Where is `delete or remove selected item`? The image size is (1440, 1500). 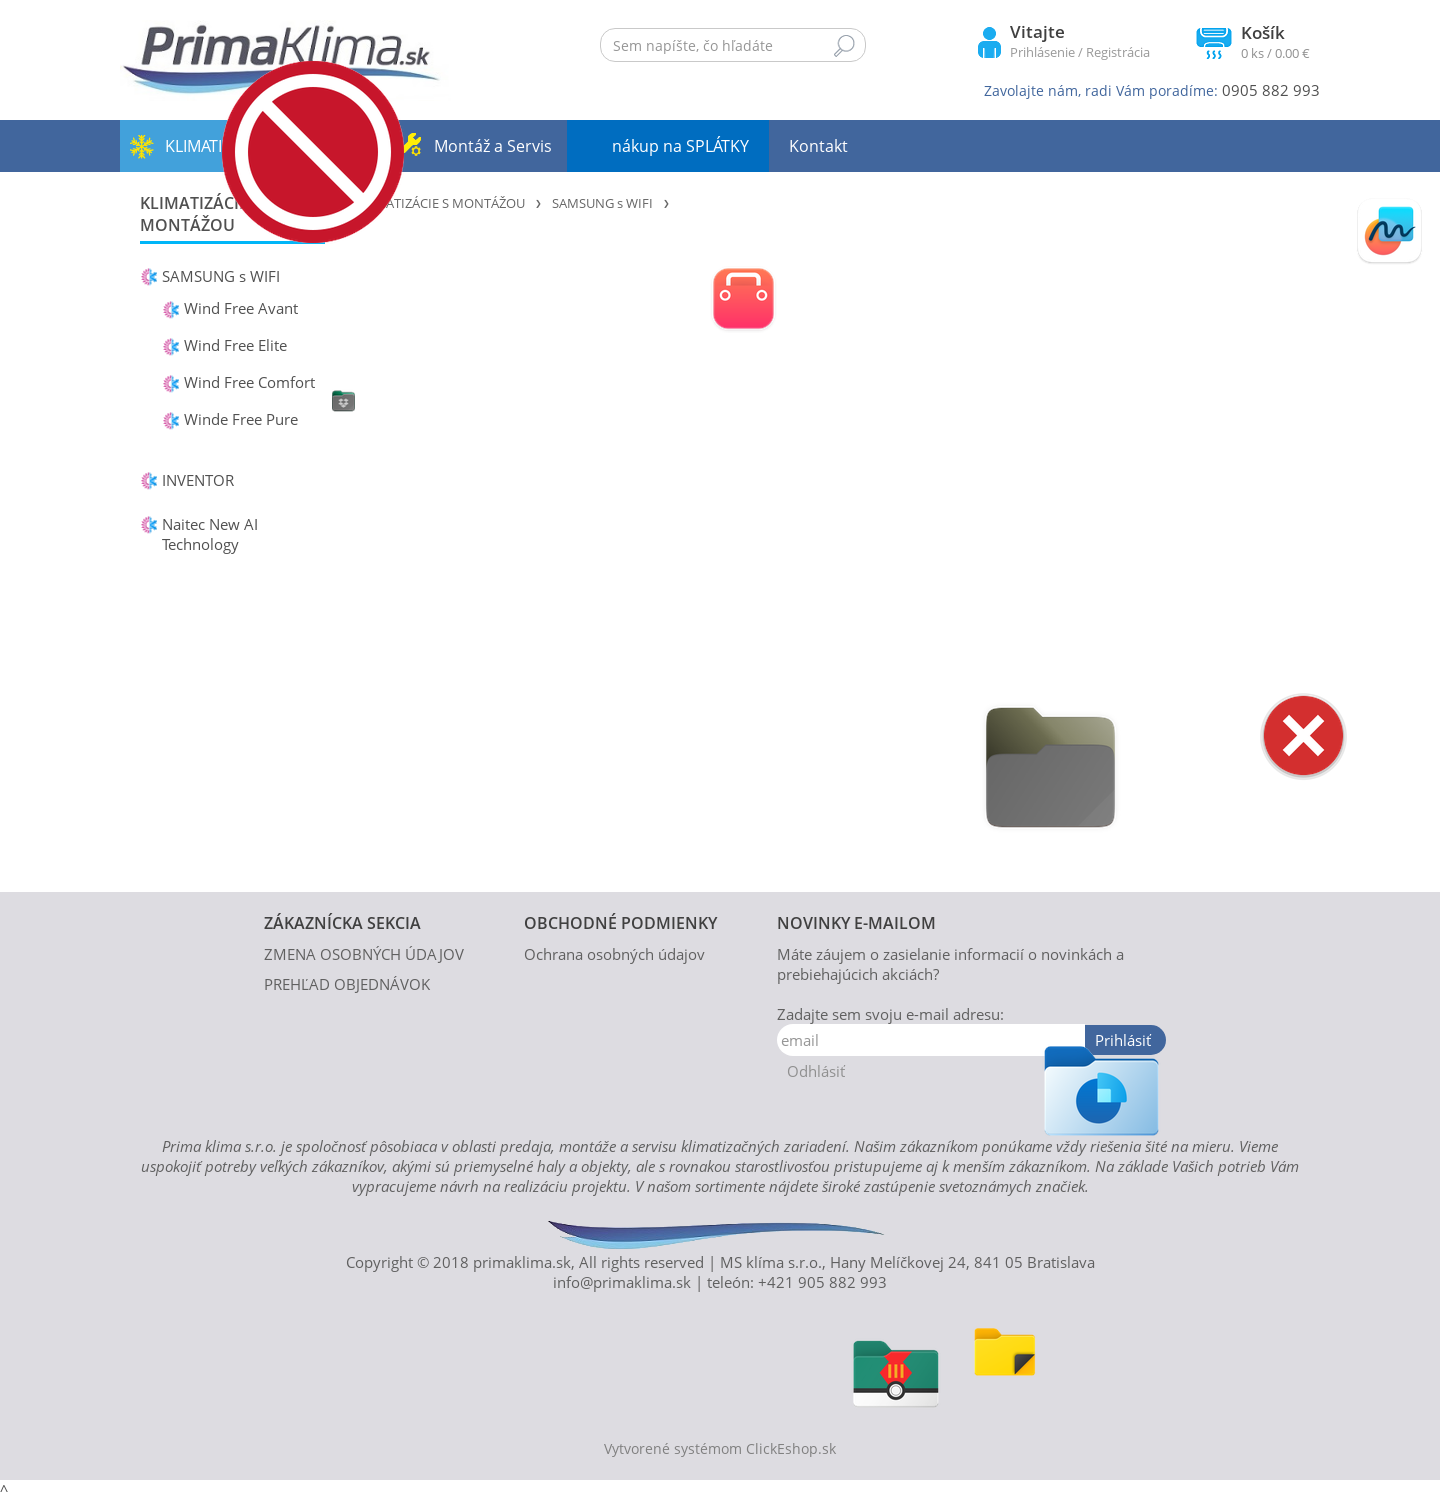
delete or remove selected item is located at coordinates (313, 152).